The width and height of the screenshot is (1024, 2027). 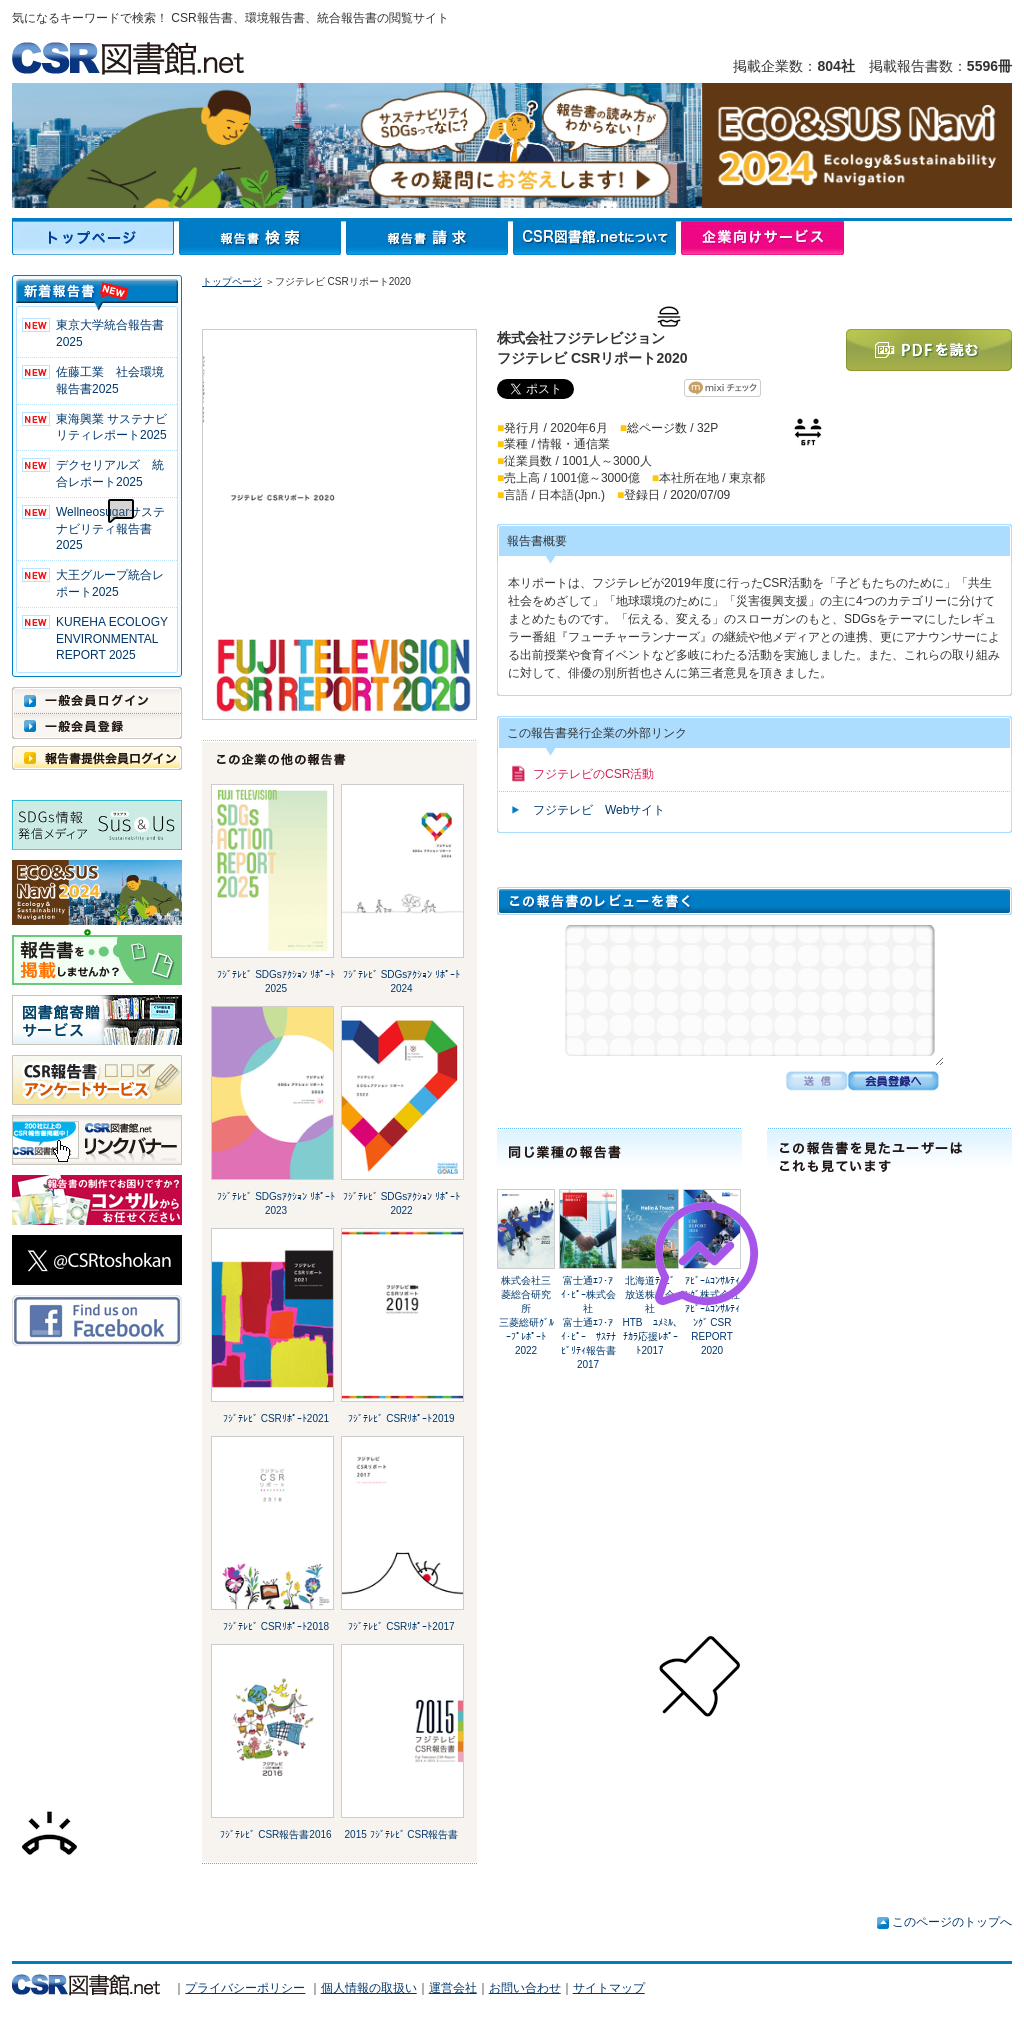 What do you see at coordinates (49, 1834) in the screenshot?
I see `incoming call alert` at bounding box center [49, 1834].